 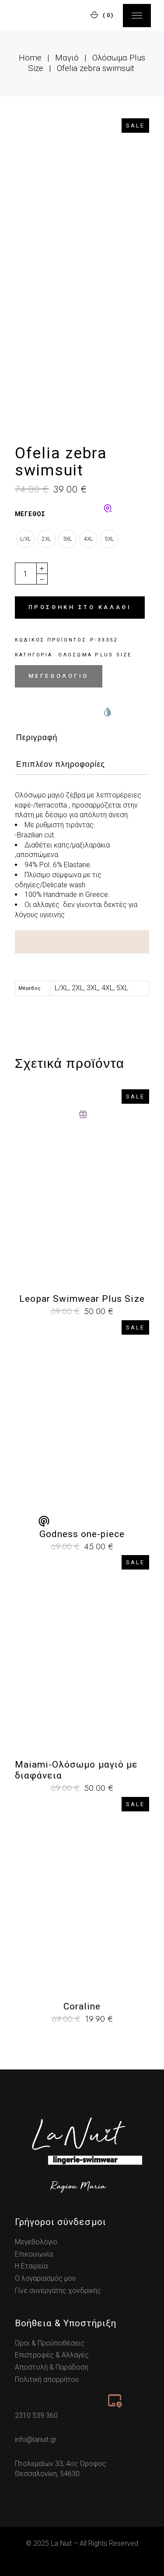 What do you see at coordinates (115, 2400) in the screenshot?
I see `pin a location on tablet display` at bounding box center [115, 2400].